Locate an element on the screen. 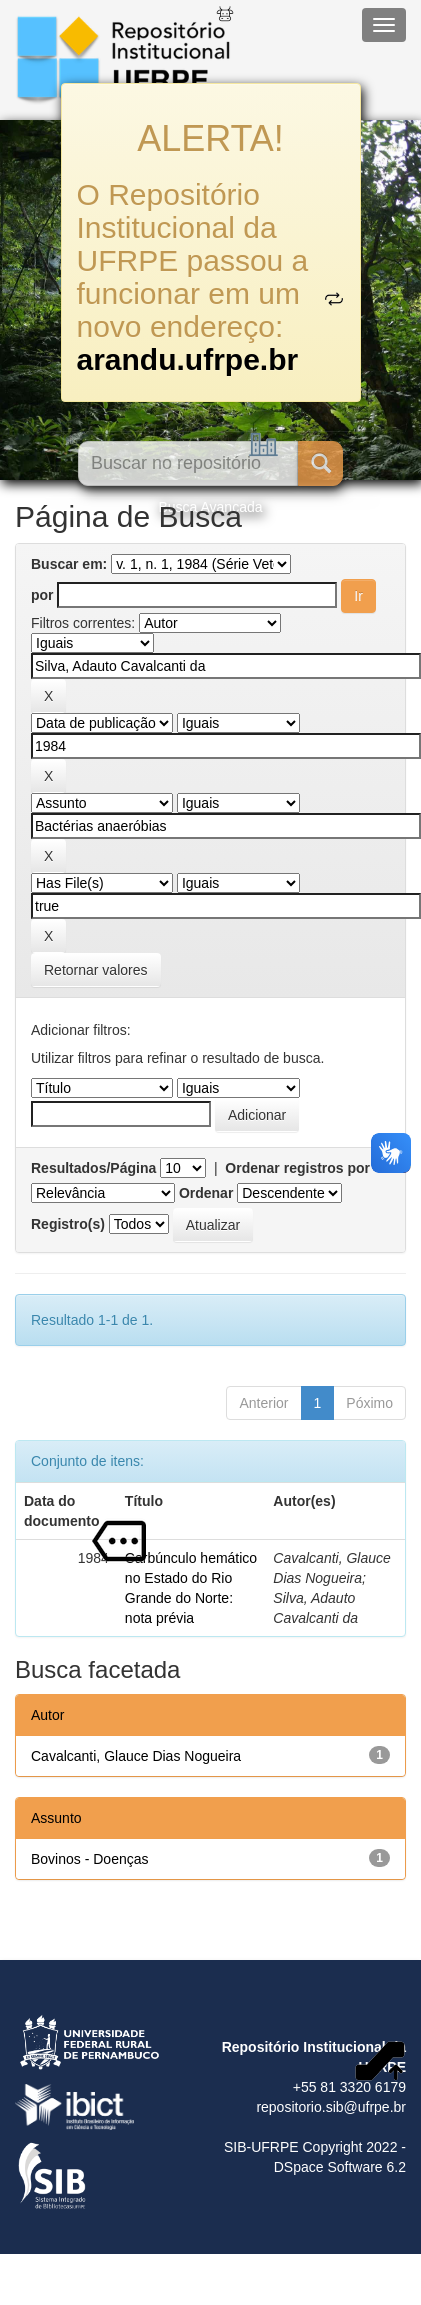 This screenshot has height=2305, width=421. view city or urban location is located at coordinates (263, 444).